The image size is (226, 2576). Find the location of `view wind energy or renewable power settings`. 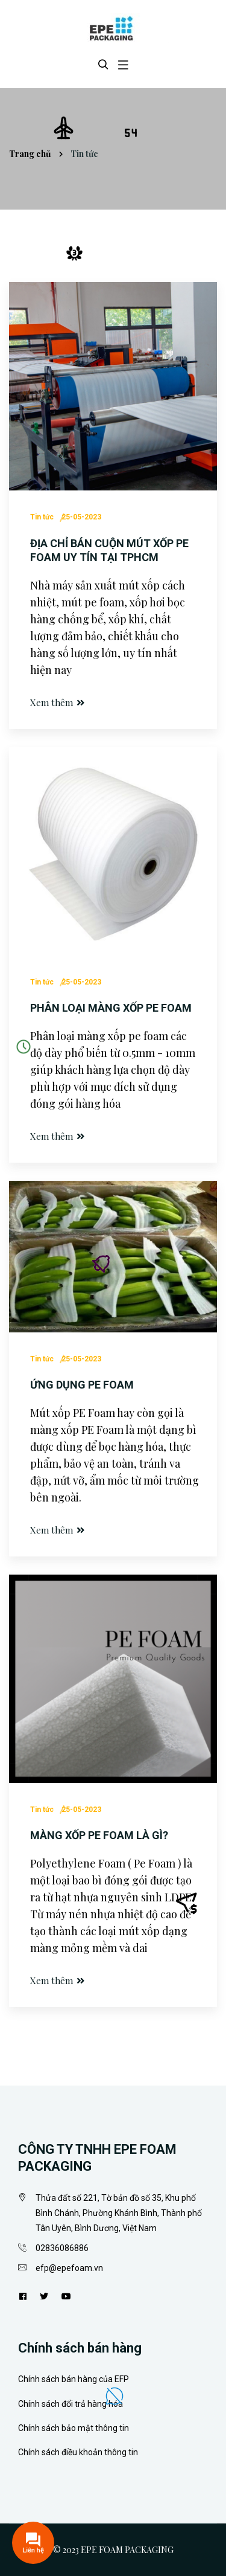

view wind energy or renewable power settings is located at coordinates (63, 128).